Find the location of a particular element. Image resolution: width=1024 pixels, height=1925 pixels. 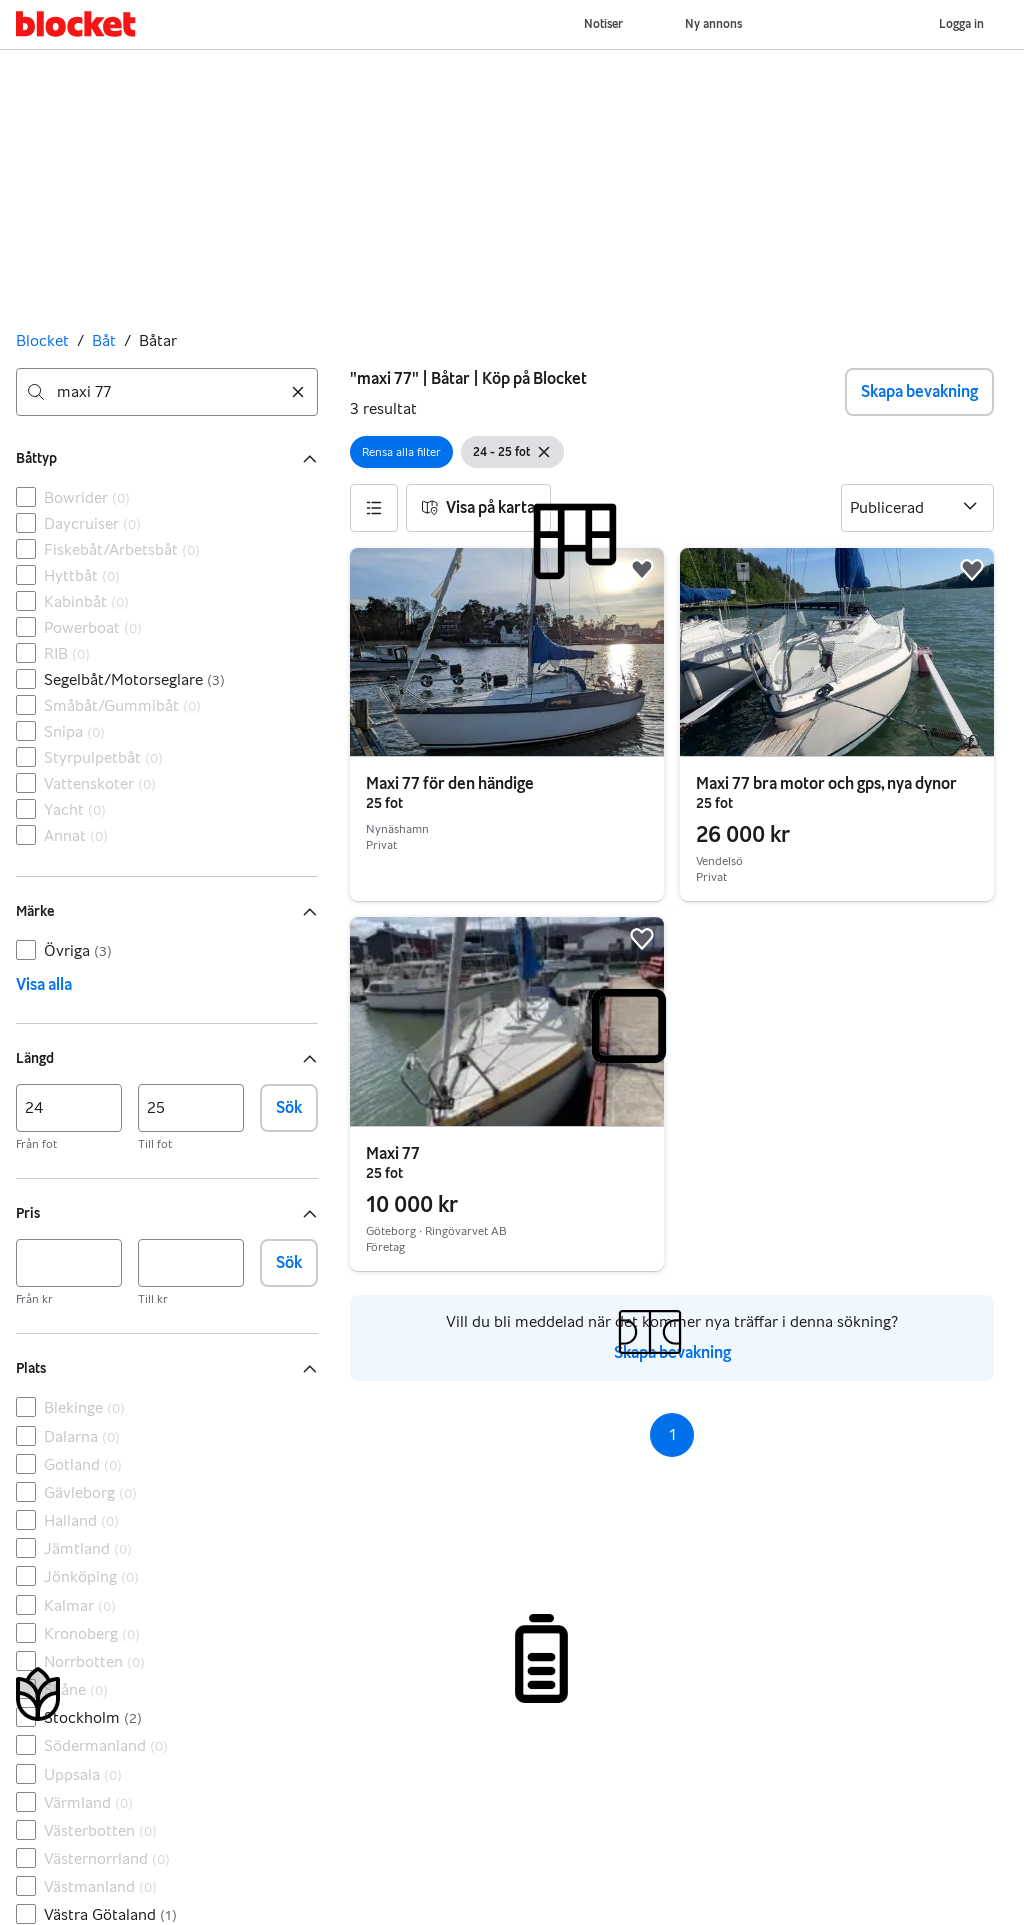

open kanban board view is located at coordinates (575, 538).